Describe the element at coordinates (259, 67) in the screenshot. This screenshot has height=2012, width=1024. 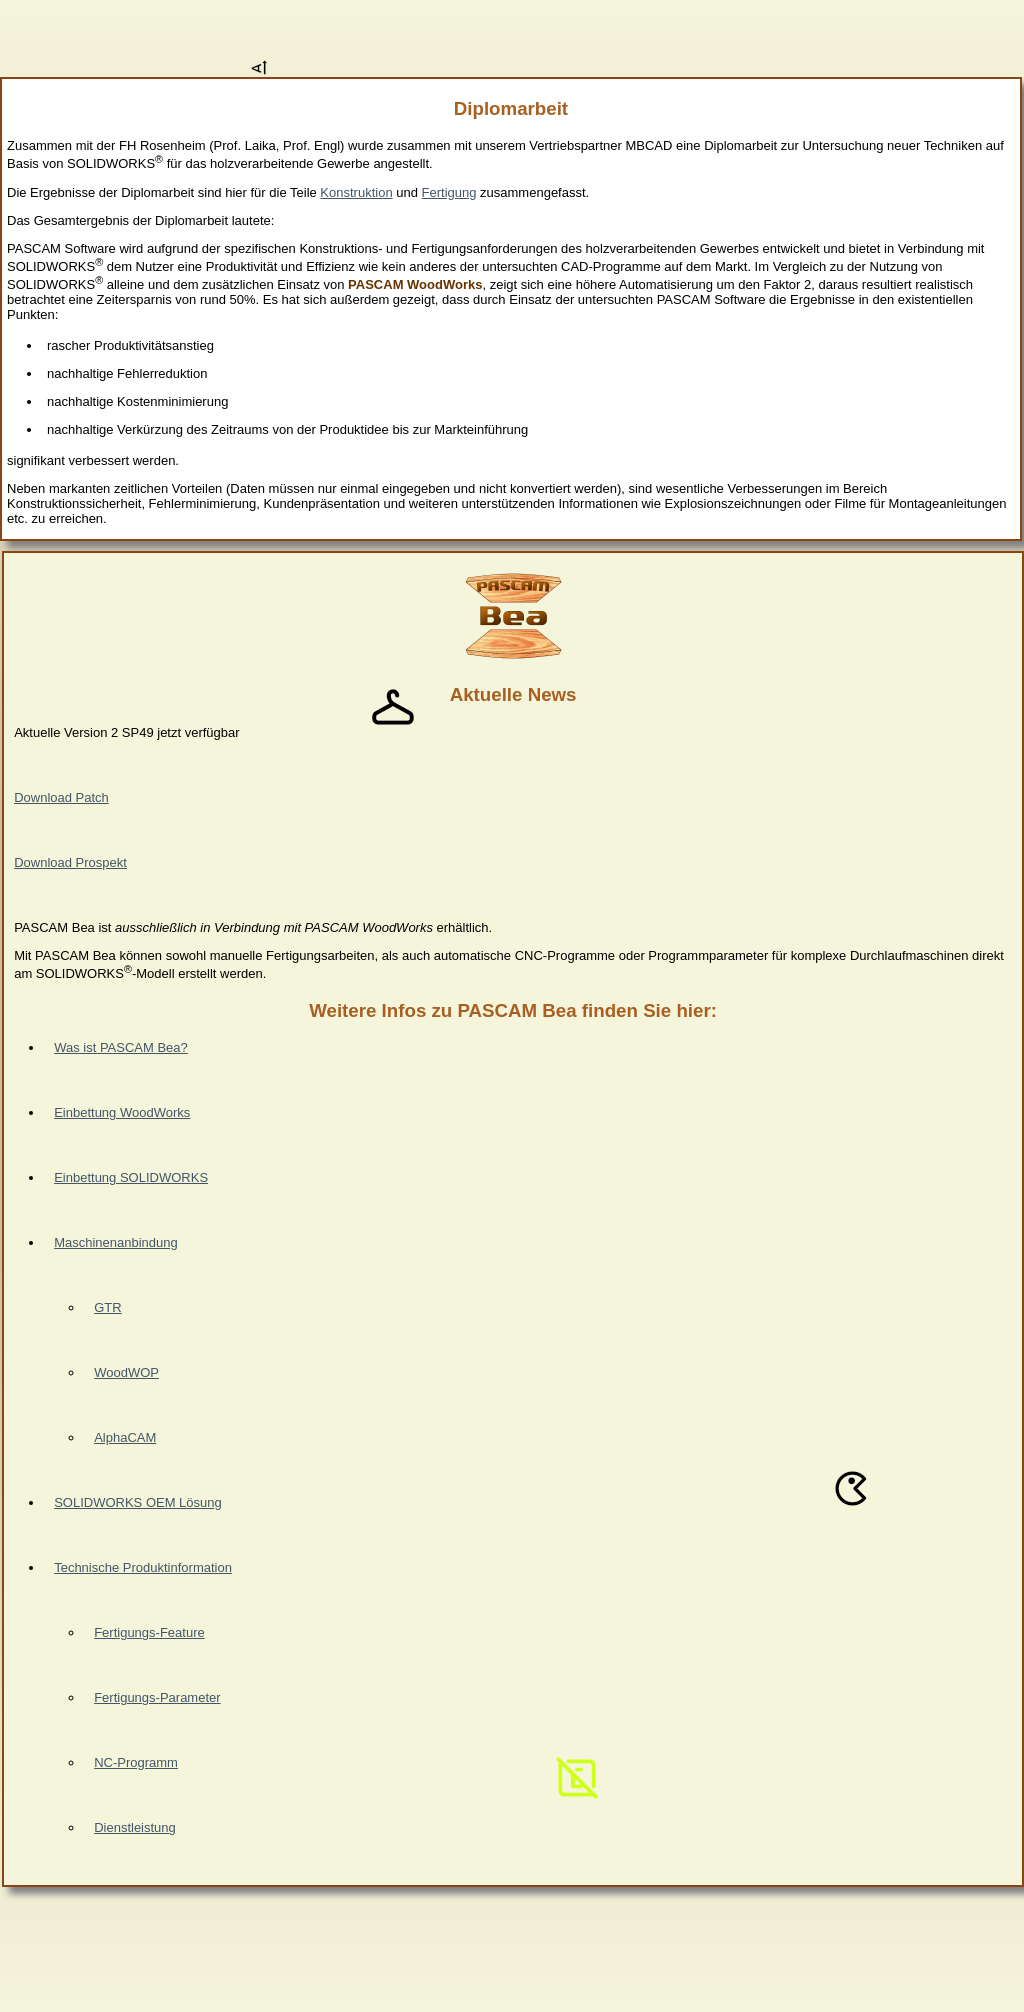
I see `rotate text orientation upward` at that location.